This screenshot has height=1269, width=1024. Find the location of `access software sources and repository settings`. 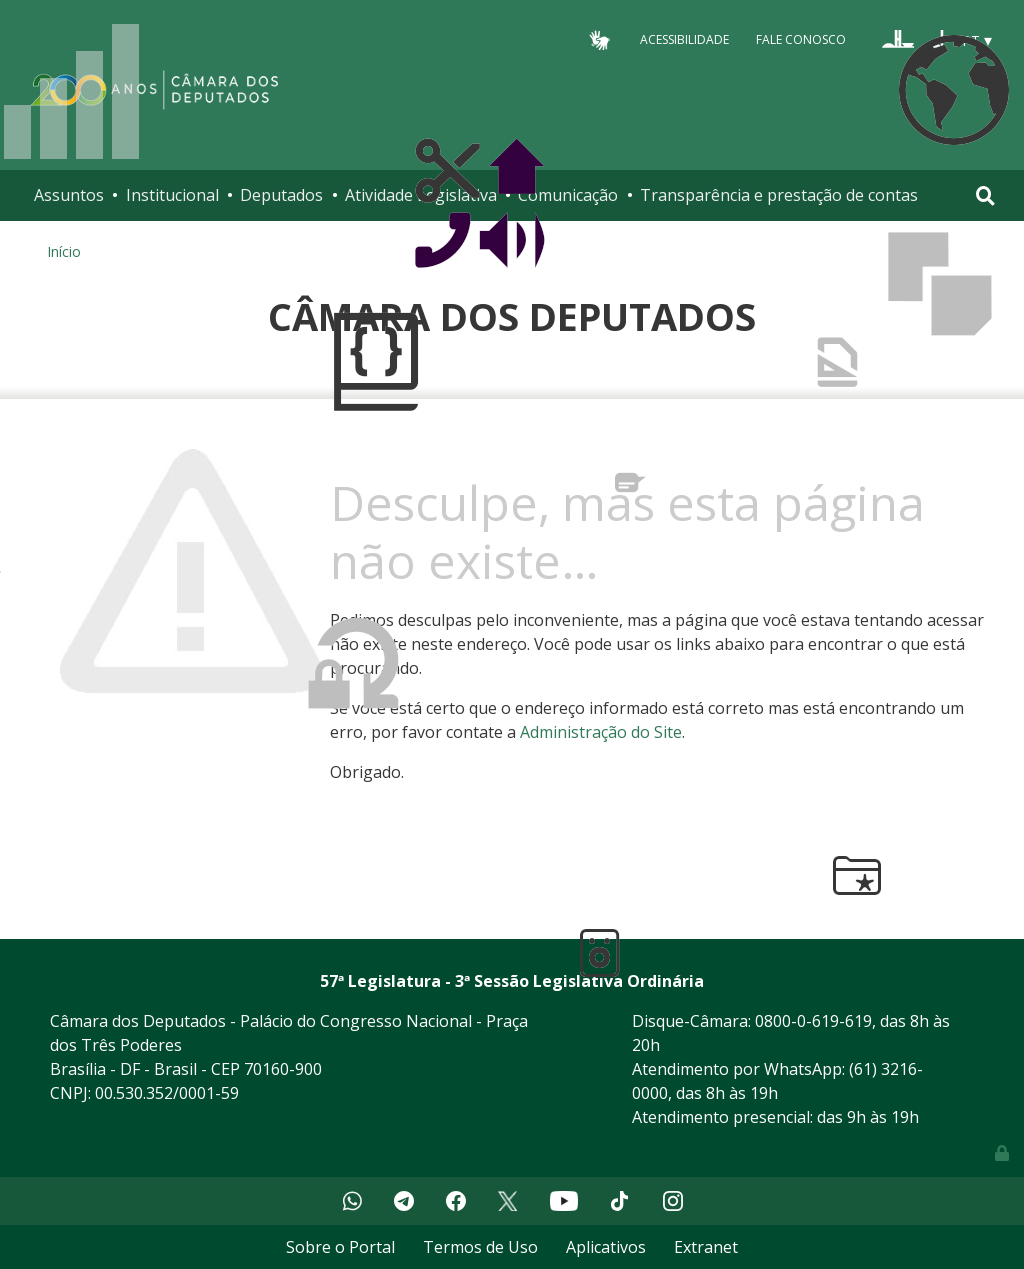

access software sources and repository settings is located at coordinates (954, 90).